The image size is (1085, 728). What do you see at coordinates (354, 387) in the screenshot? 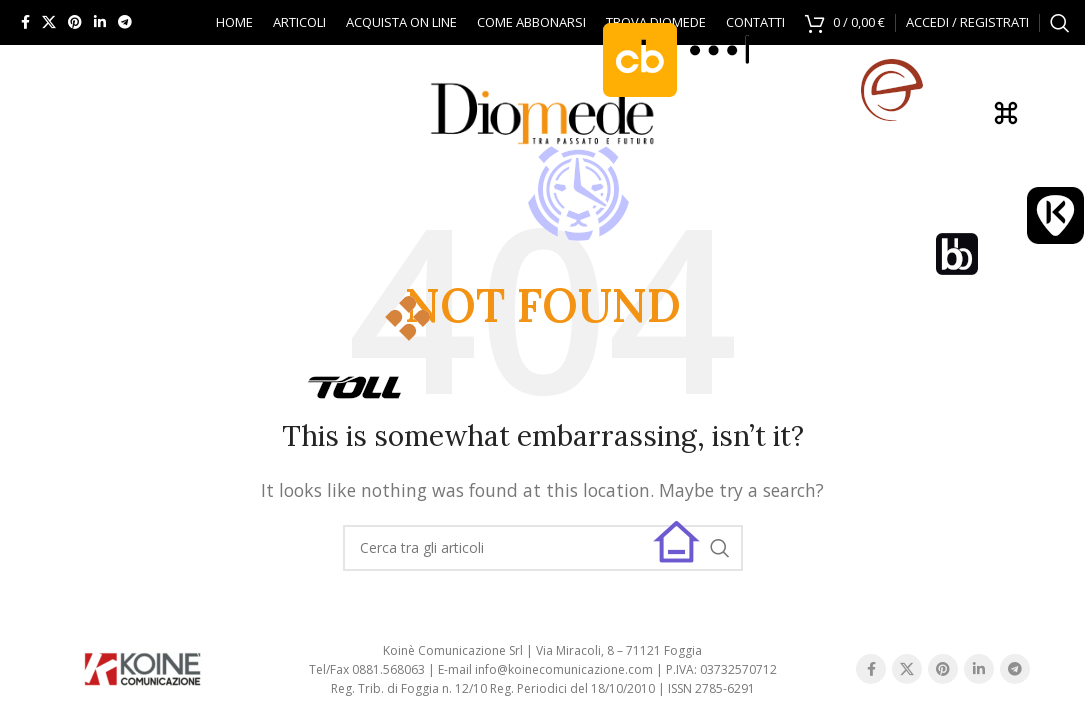
I see `toll group logistics company logo` at bounding box center [354, 387].